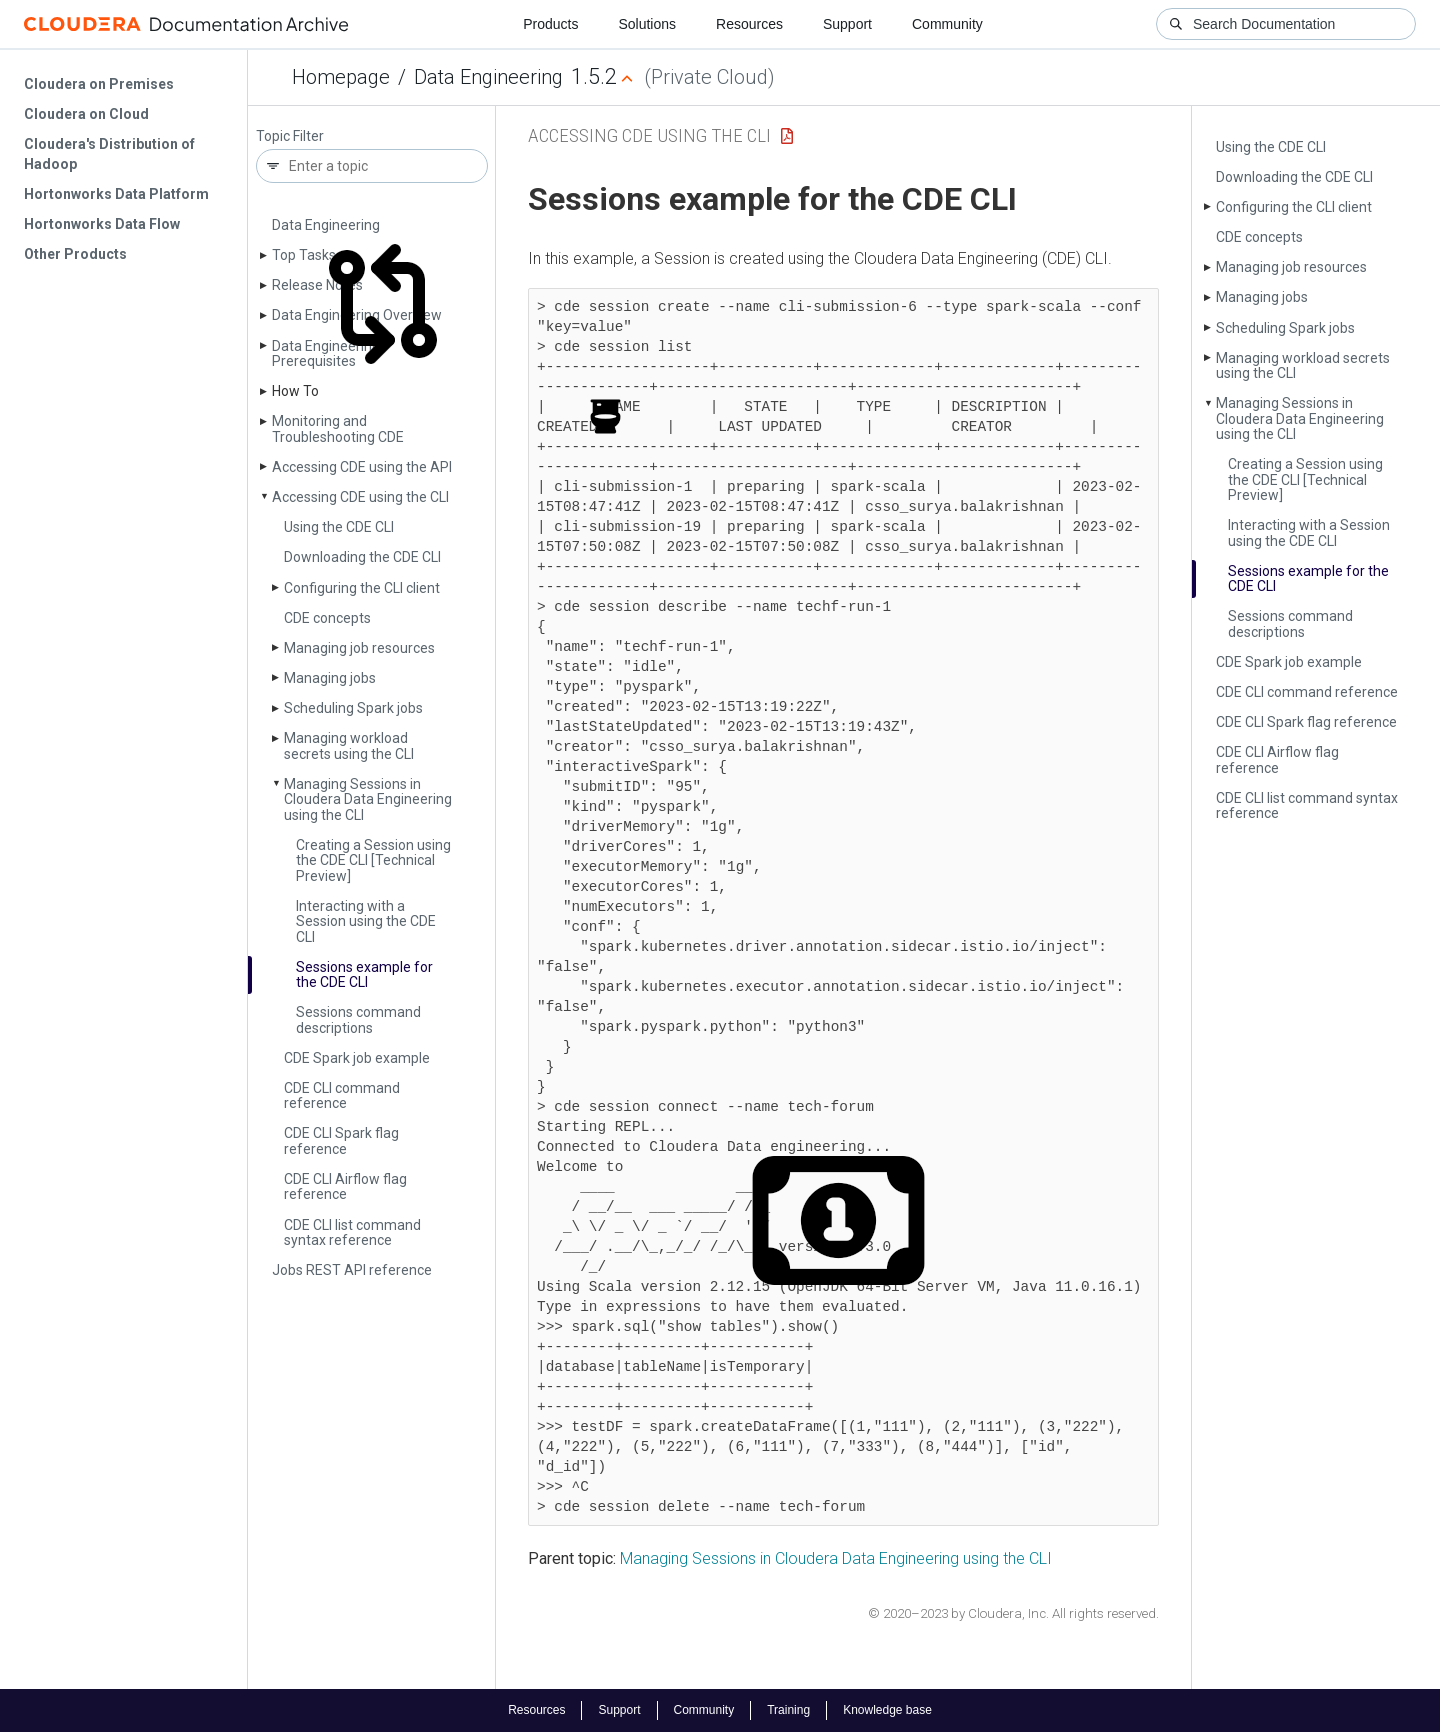 Image resolution: width=1440 pixels, height=1732 pixels. I want to click on indicates restroom or bathroom location, so click(605, 416).